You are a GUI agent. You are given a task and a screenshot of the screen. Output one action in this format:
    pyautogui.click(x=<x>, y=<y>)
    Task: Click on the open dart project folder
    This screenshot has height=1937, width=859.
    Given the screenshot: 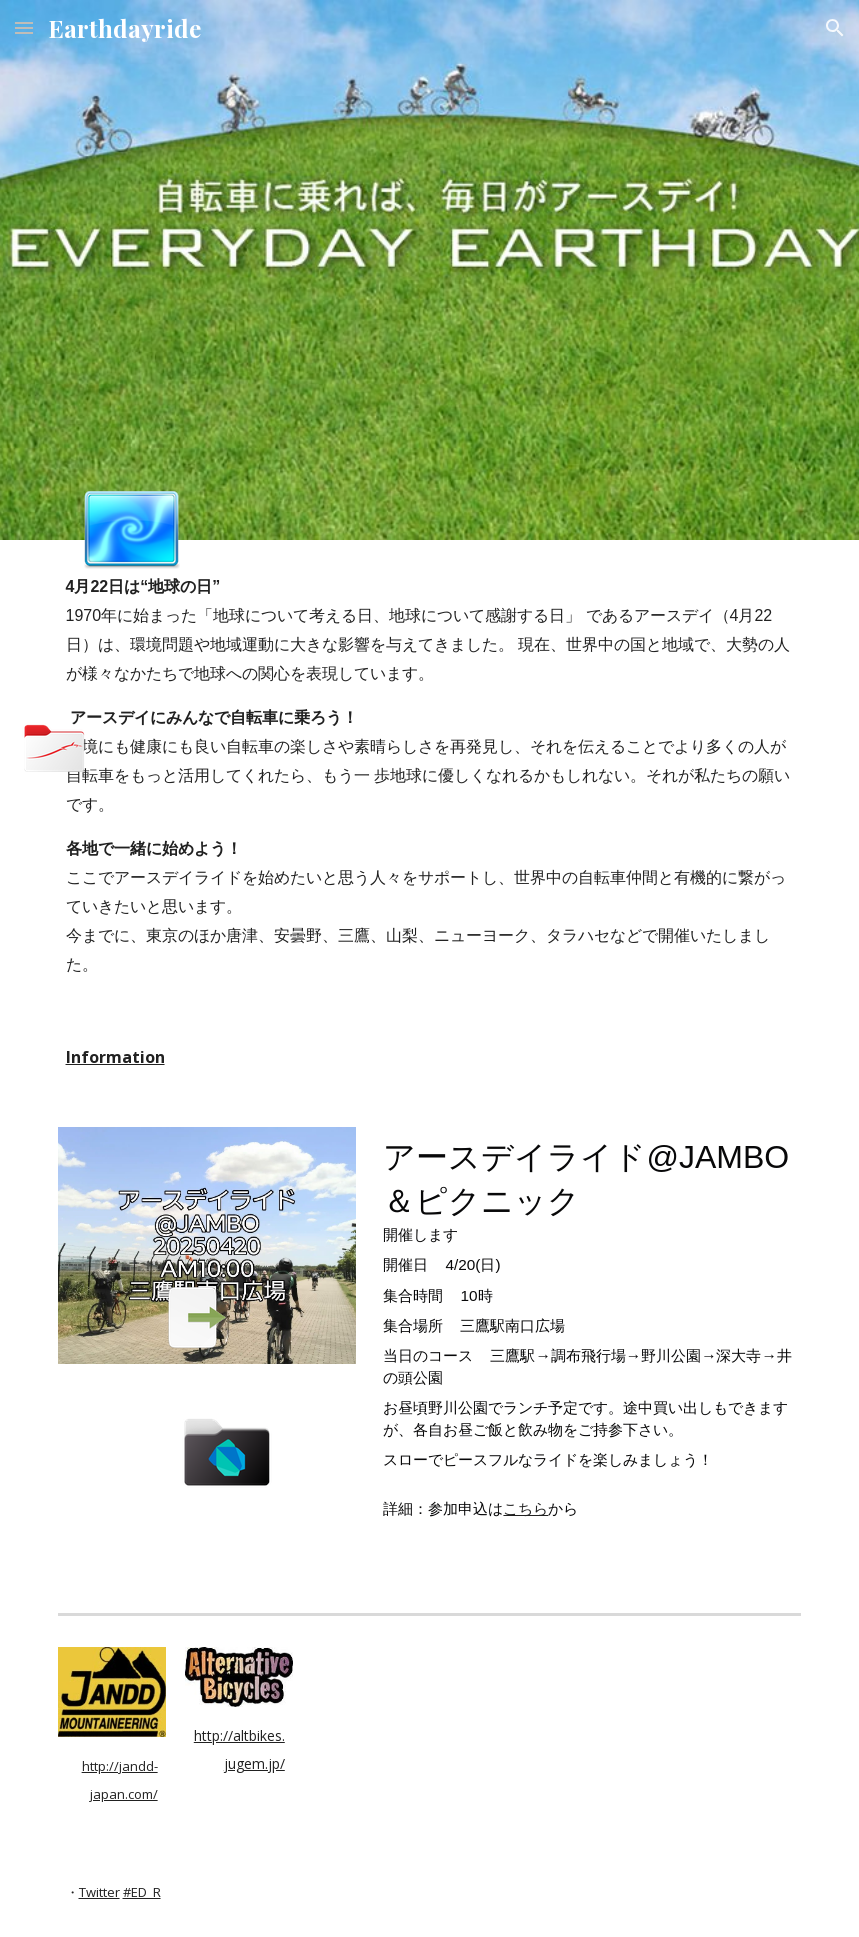 What is the action you would take?
    pyautogui.click(x=226, y=1454)
    